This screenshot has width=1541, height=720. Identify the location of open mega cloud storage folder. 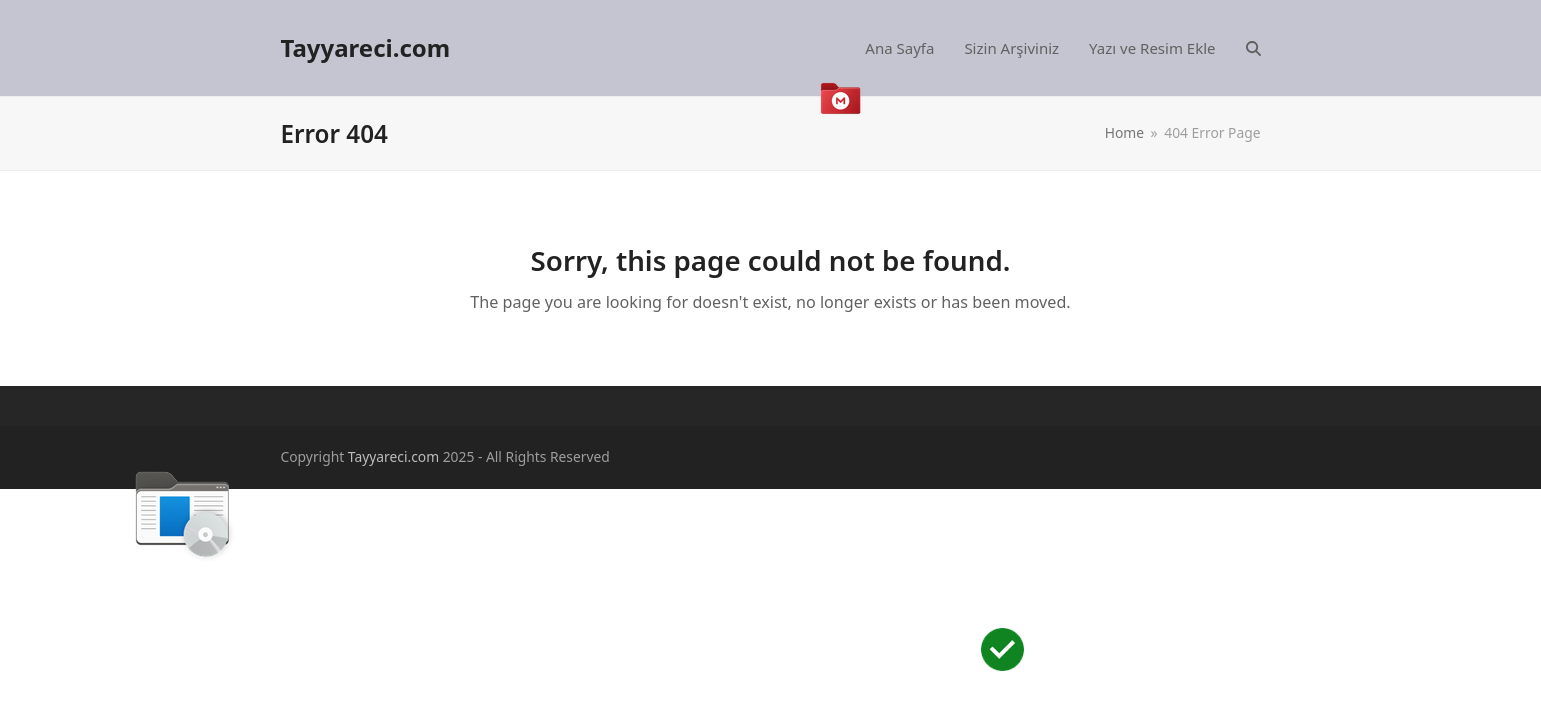
(840, 99).